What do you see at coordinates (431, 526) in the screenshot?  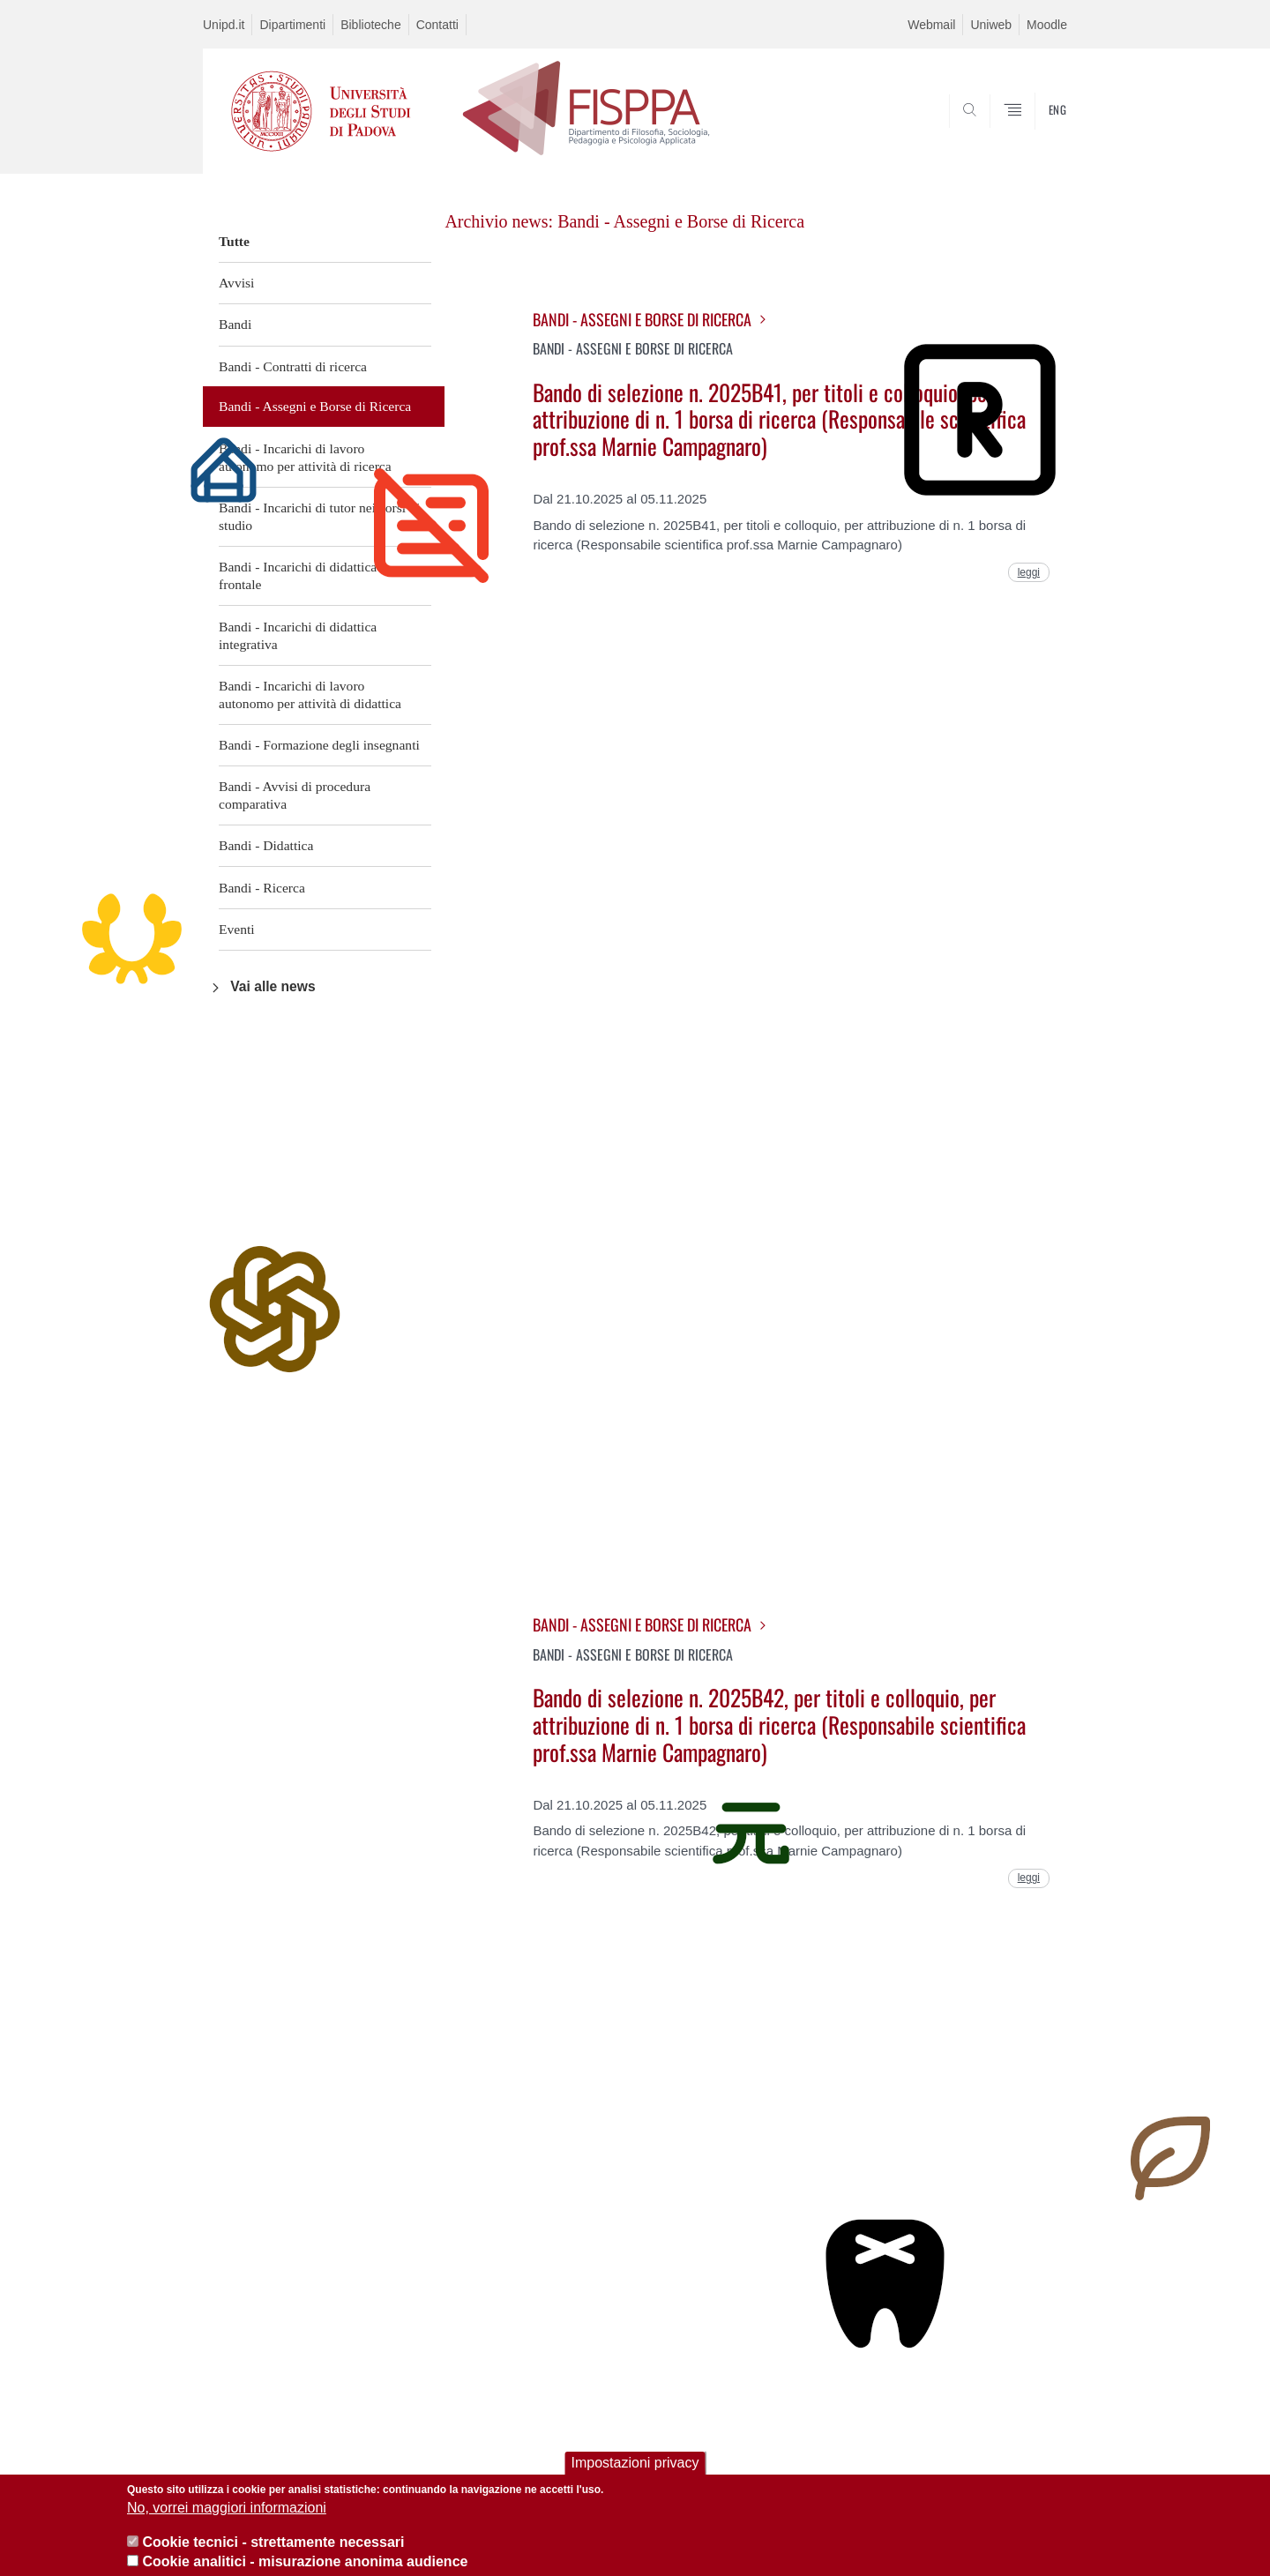 I see `article or document unavailable` at bounding box center [431, 526].